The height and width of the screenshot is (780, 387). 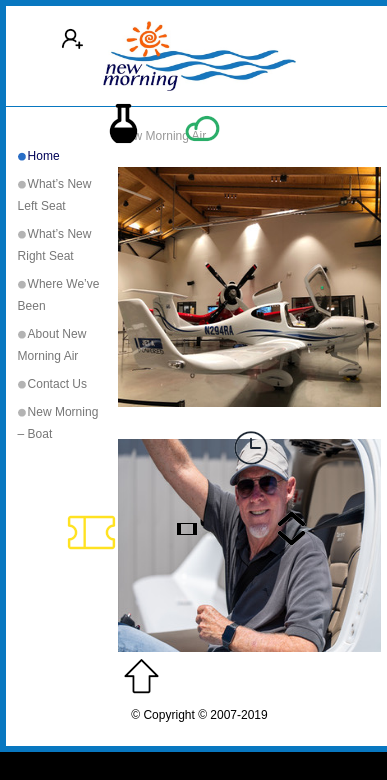 I want to click on access cloud storage, so click(x=202, y=128).